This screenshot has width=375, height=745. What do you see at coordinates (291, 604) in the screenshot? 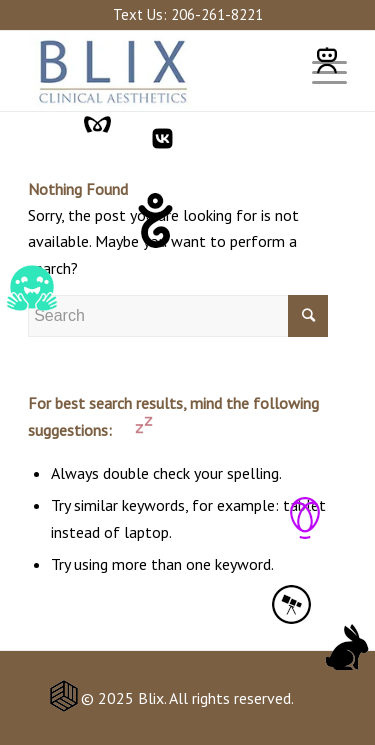
I see `WPExplorer logo - a WordPress themes and resources website` at bounding box center [291, 604].